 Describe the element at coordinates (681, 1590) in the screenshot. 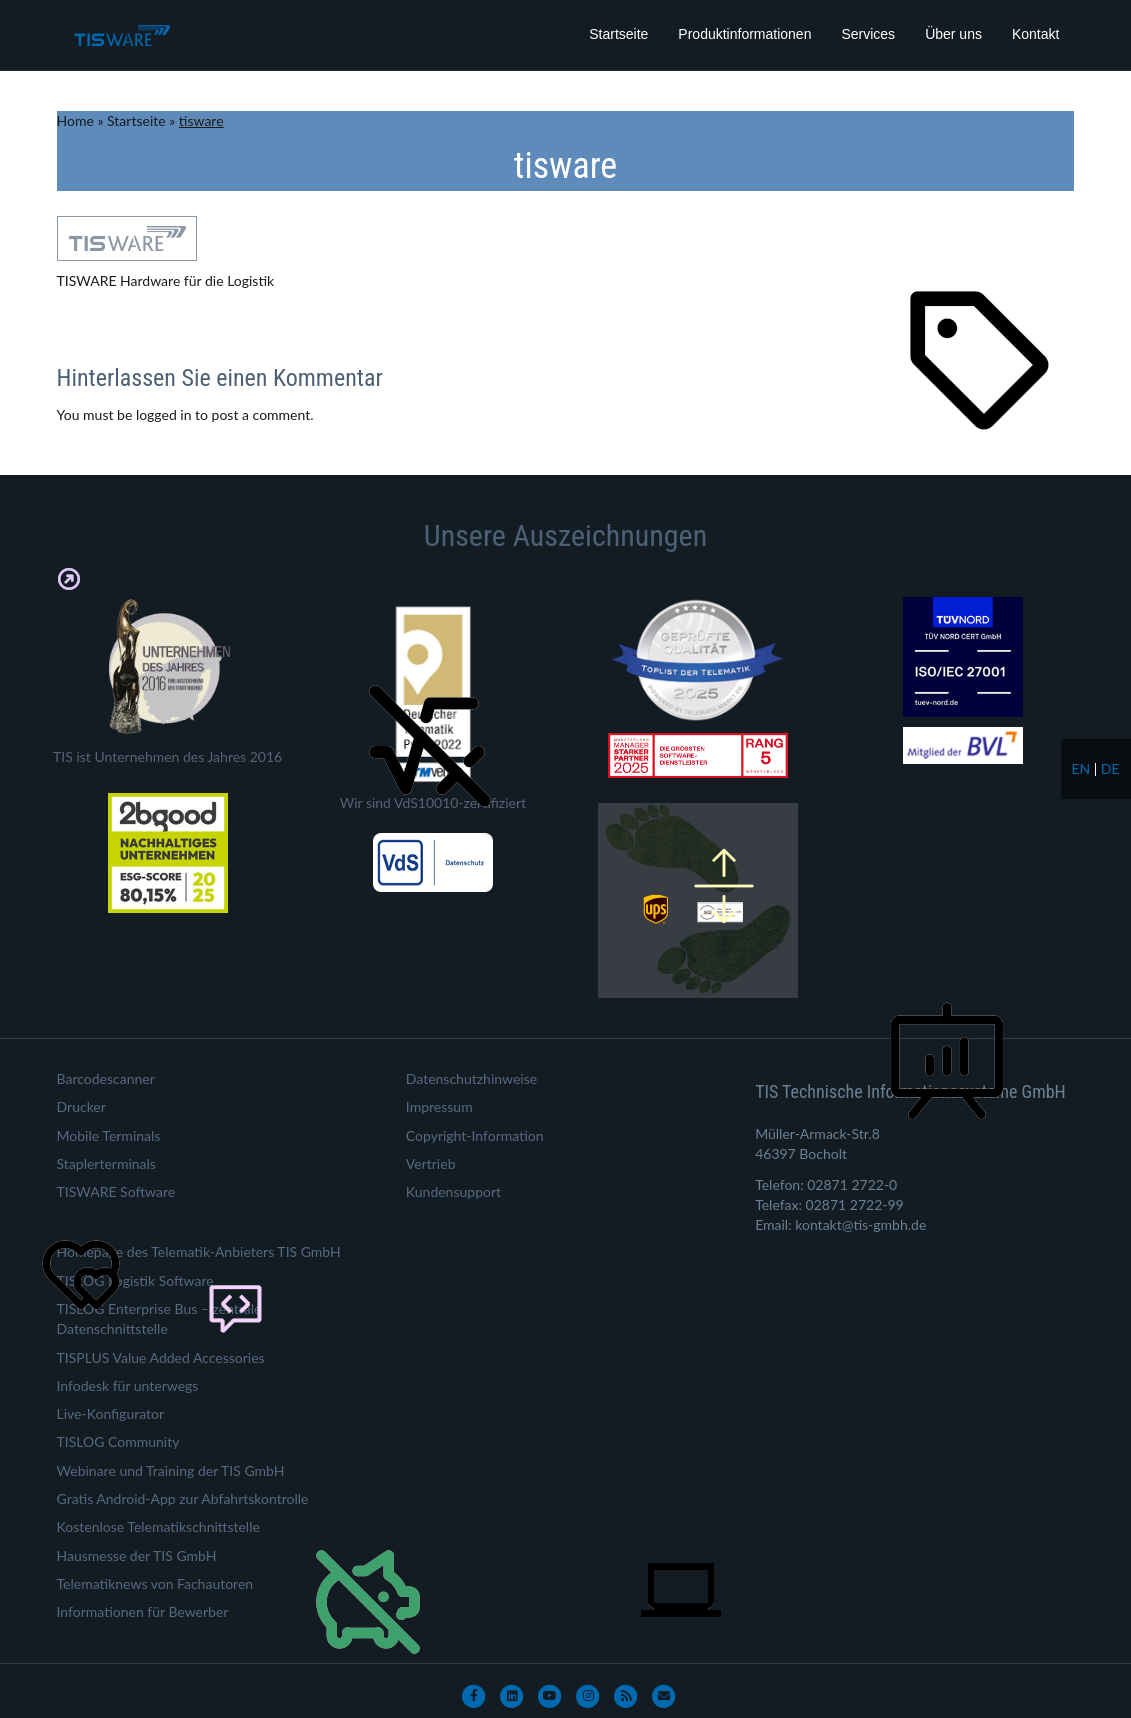

I see `access laptop or computer settings` at that location.